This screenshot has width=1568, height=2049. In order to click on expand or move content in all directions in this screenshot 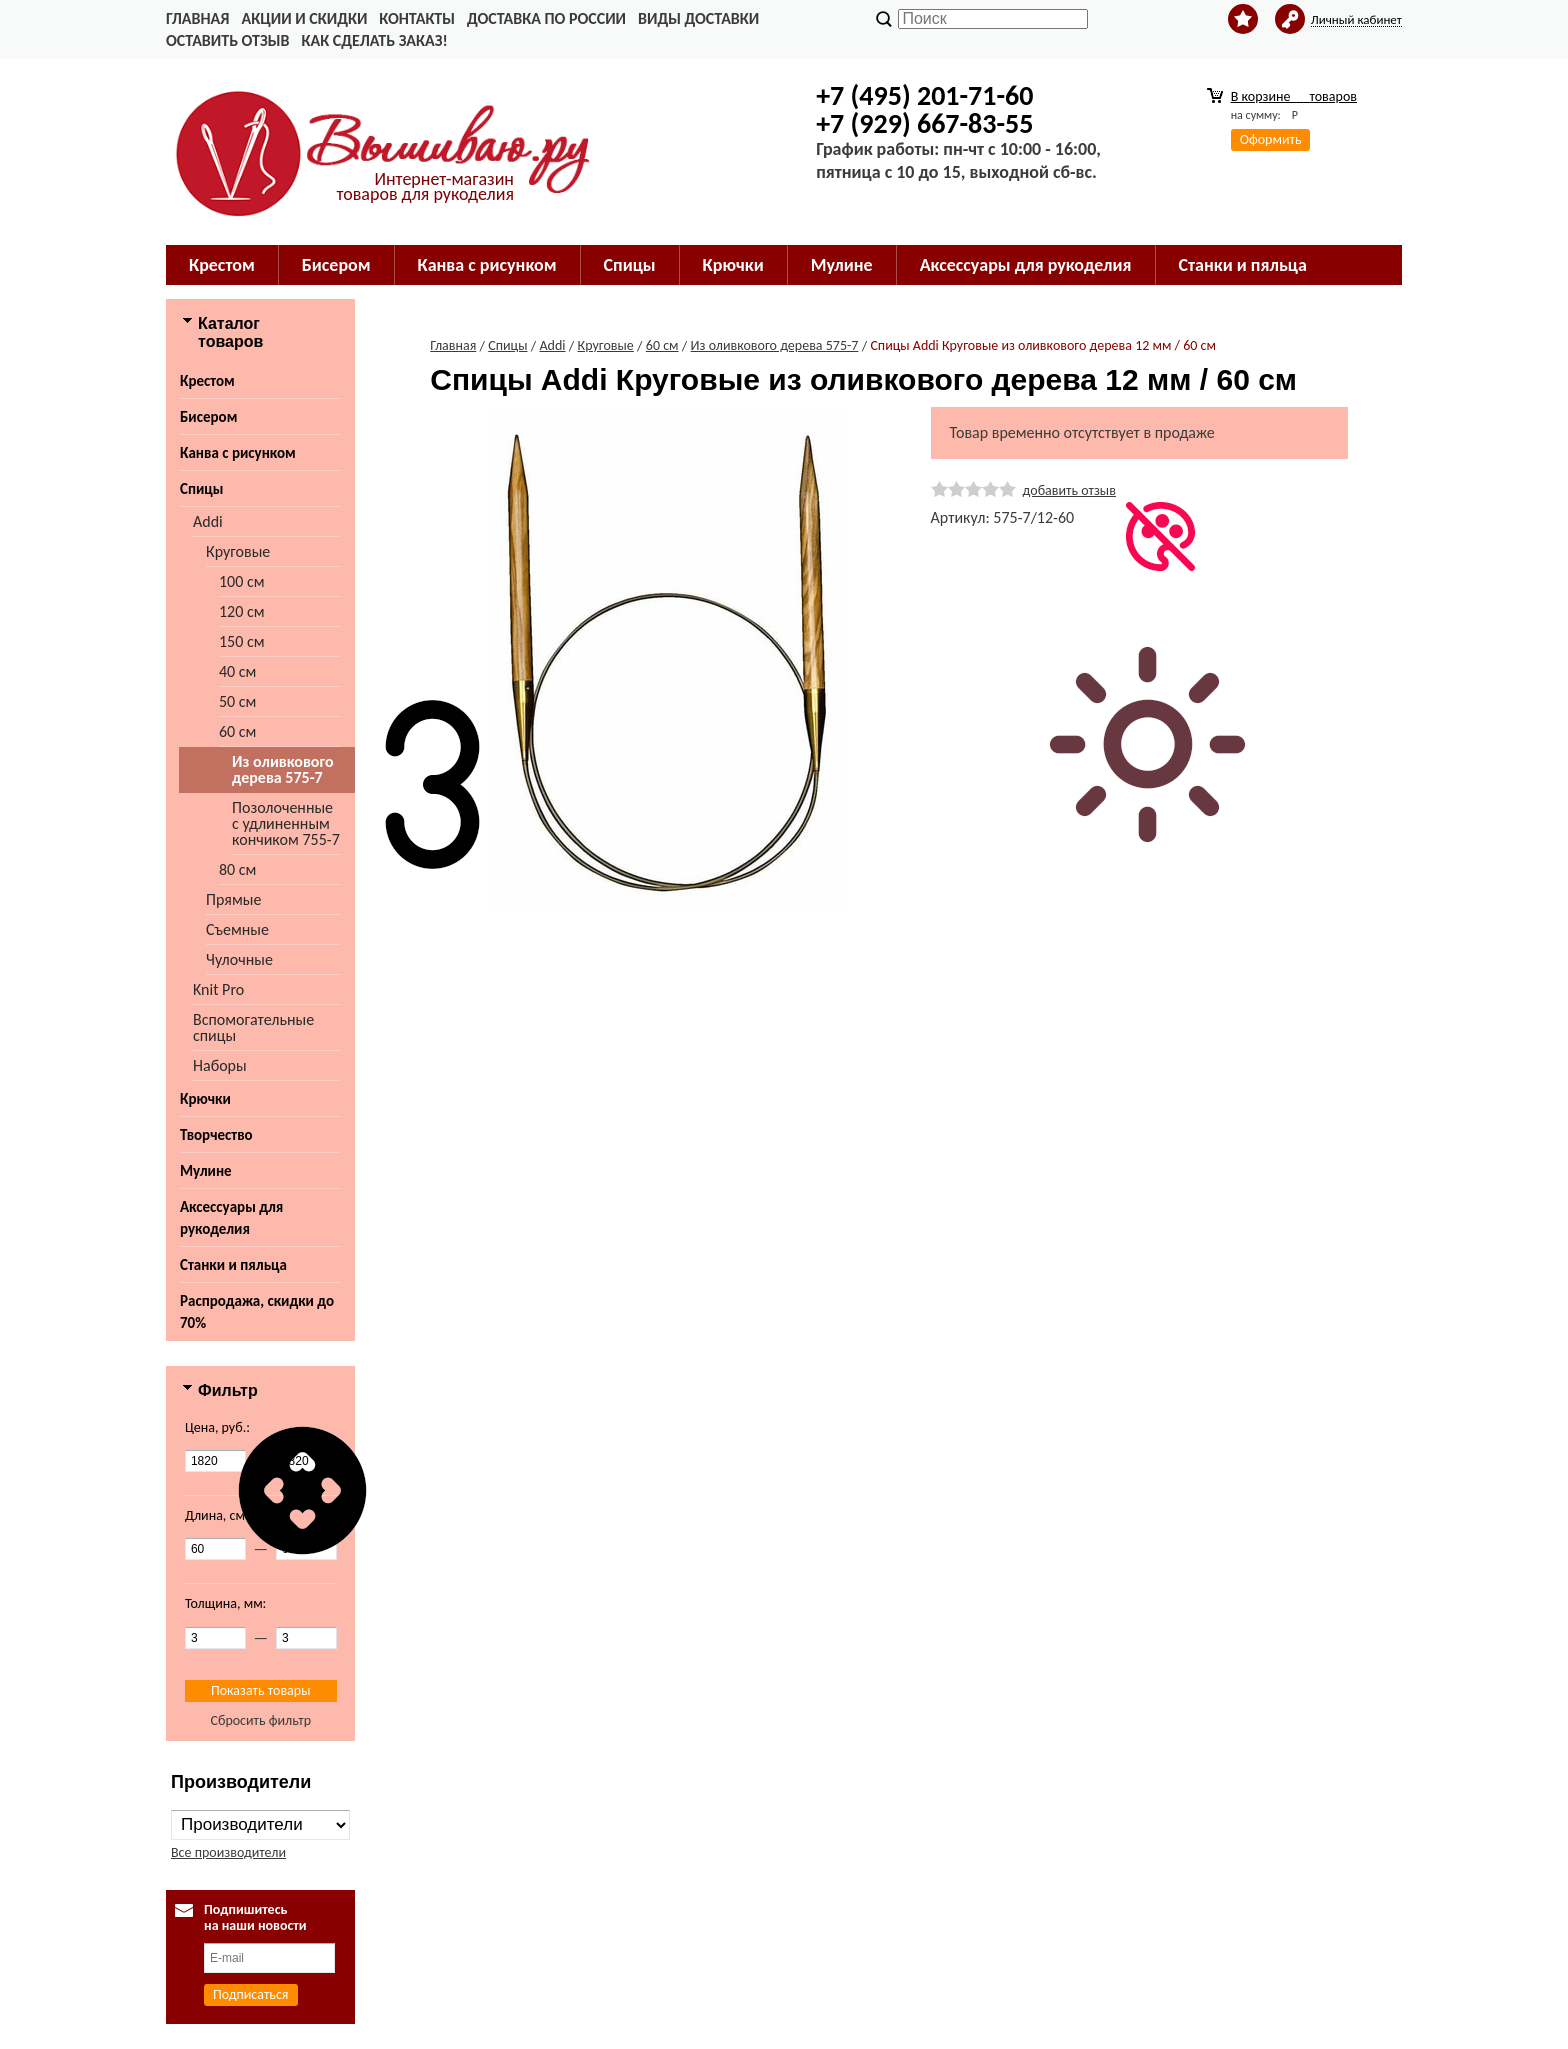, I will do `click(302, 1490)`.